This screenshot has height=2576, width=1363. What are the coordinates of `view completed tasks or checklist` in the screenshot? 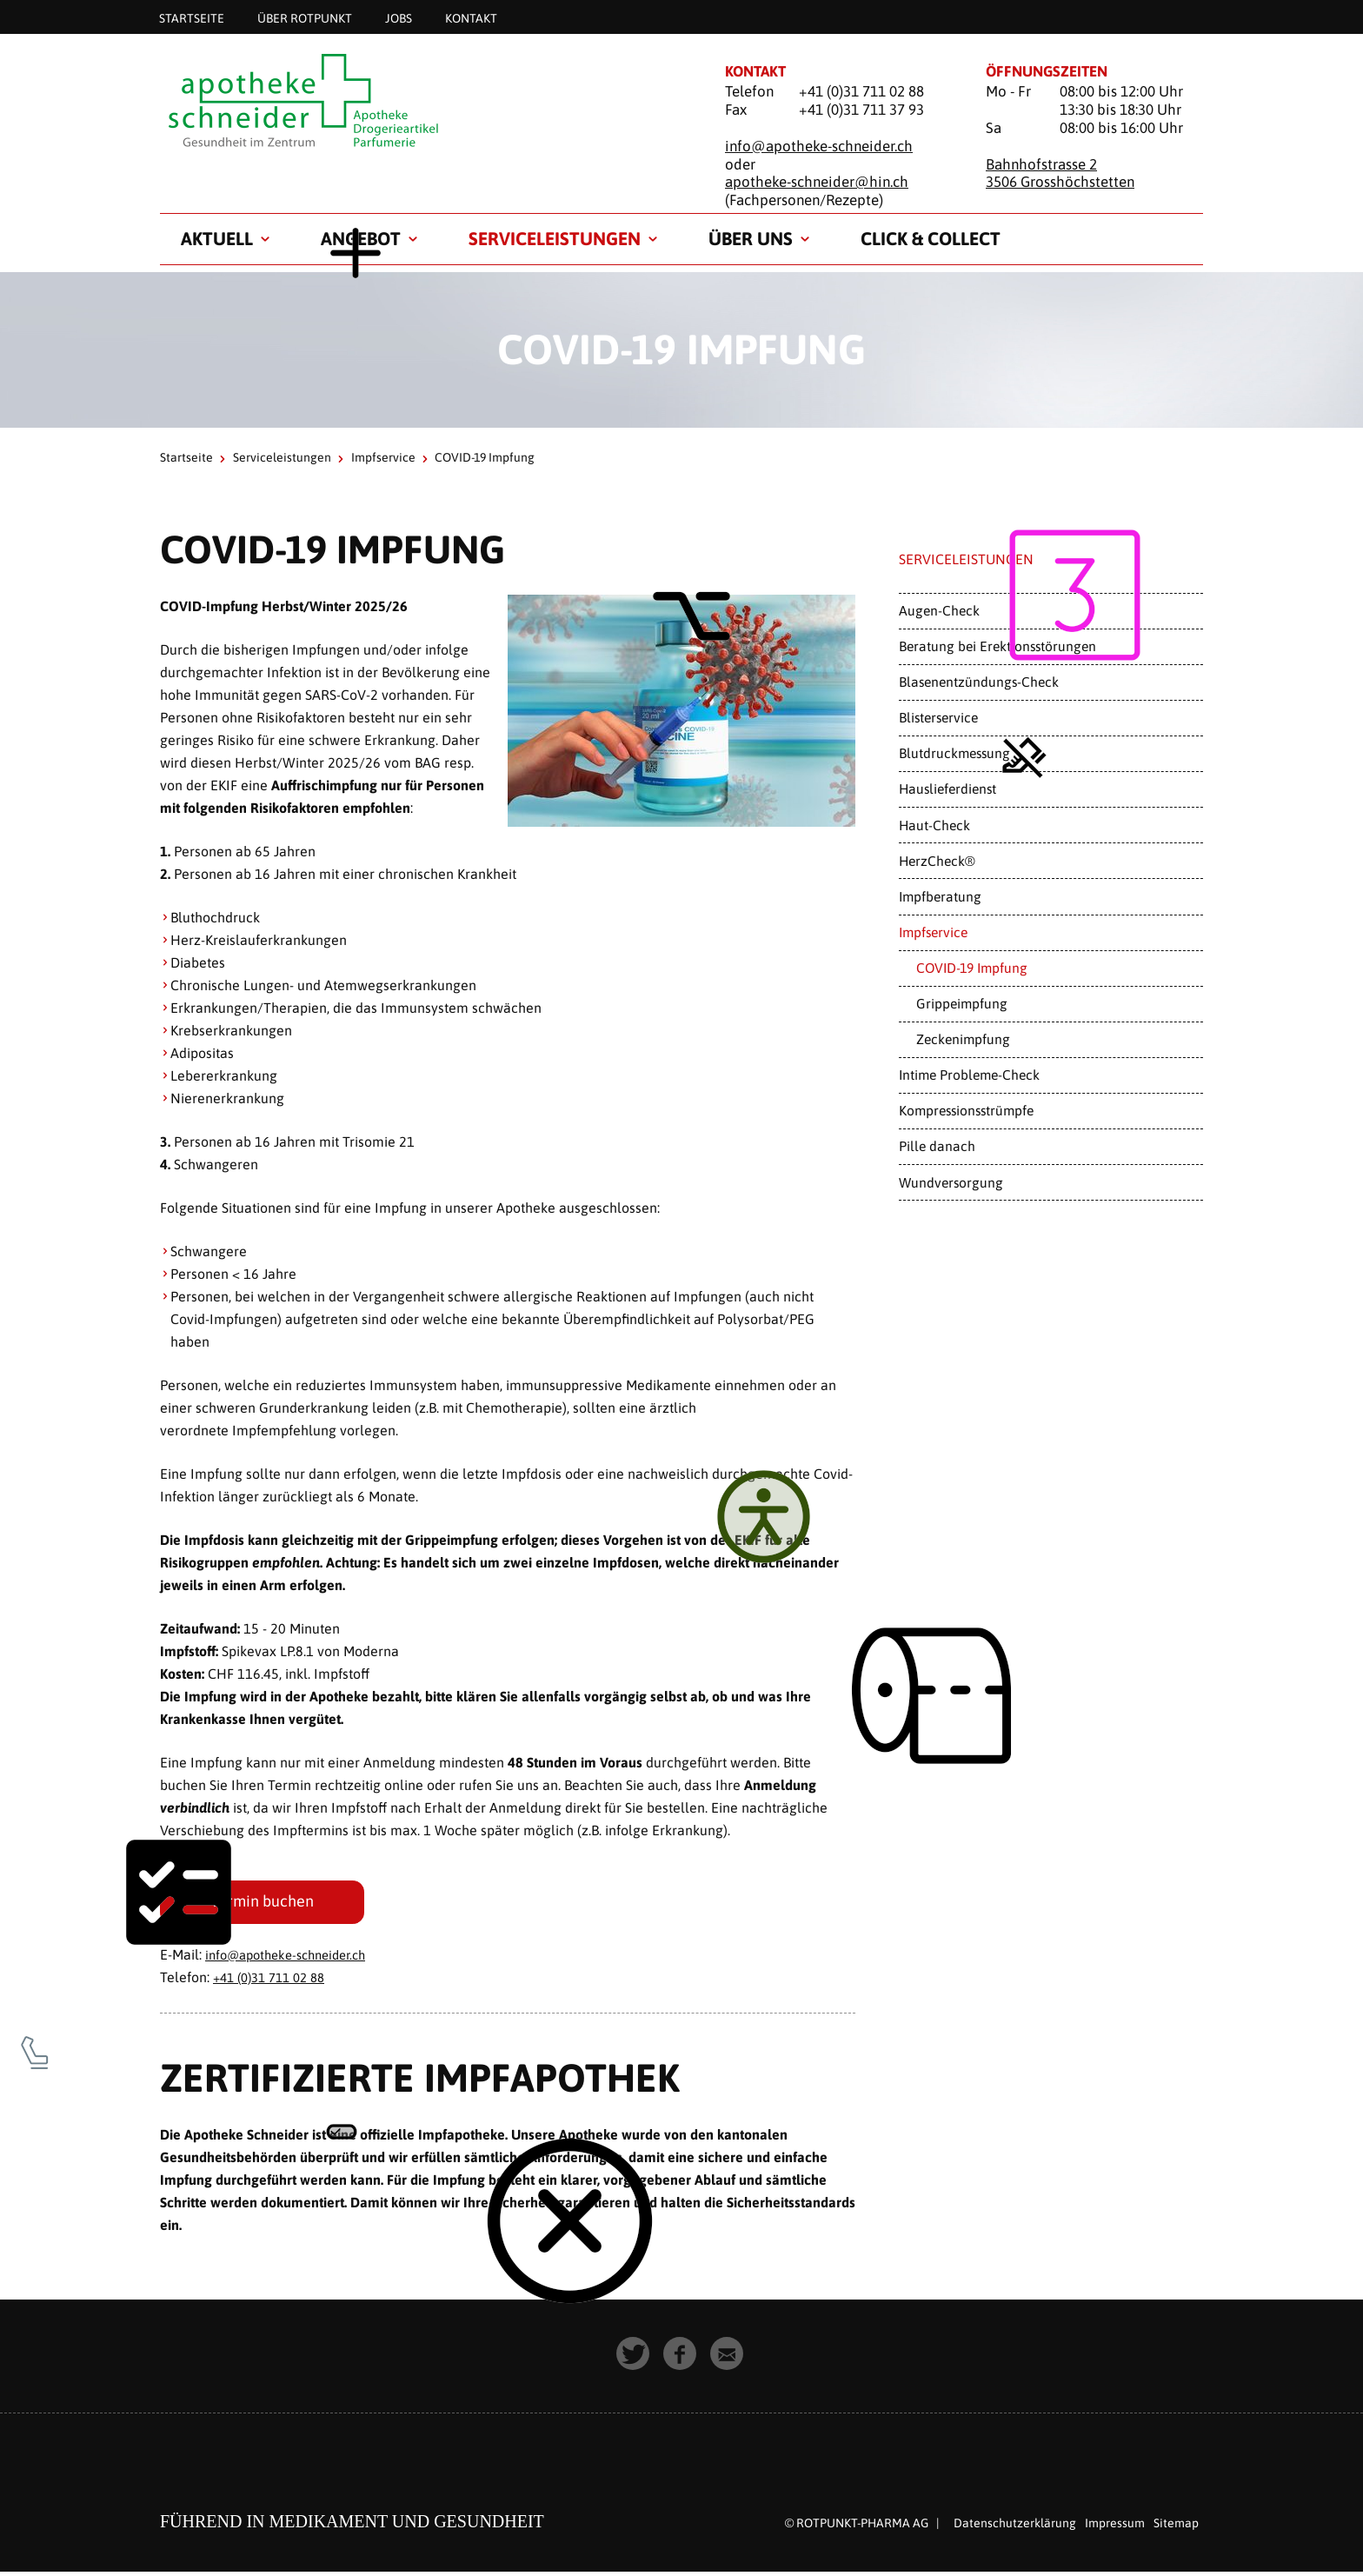 It's located at (178, 1892).